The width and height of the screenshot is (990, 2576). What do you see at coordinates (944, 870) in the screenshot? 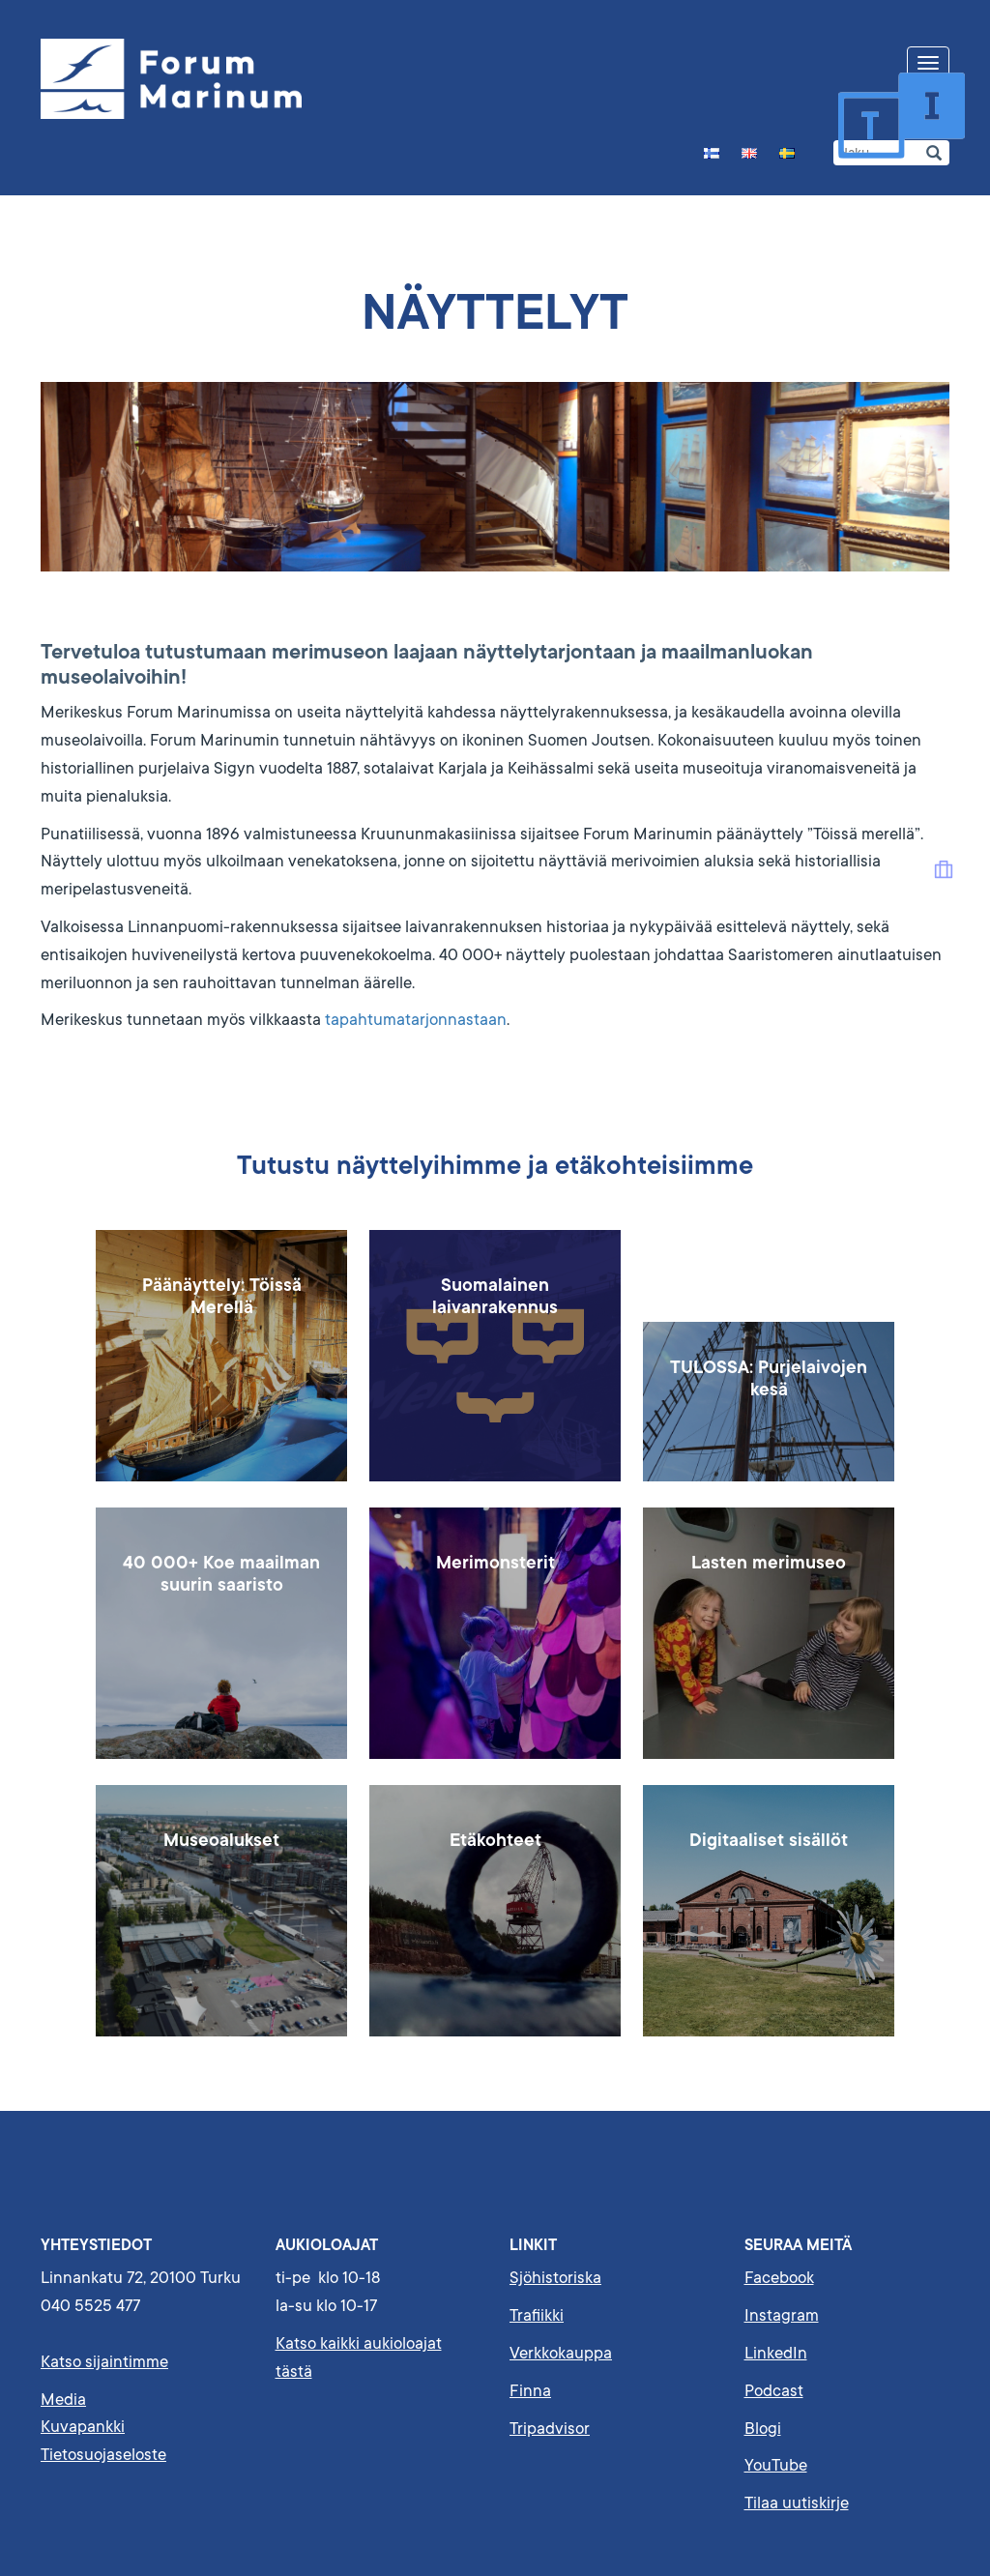
I see `access work or business documents` at bounding box center [944, 870].